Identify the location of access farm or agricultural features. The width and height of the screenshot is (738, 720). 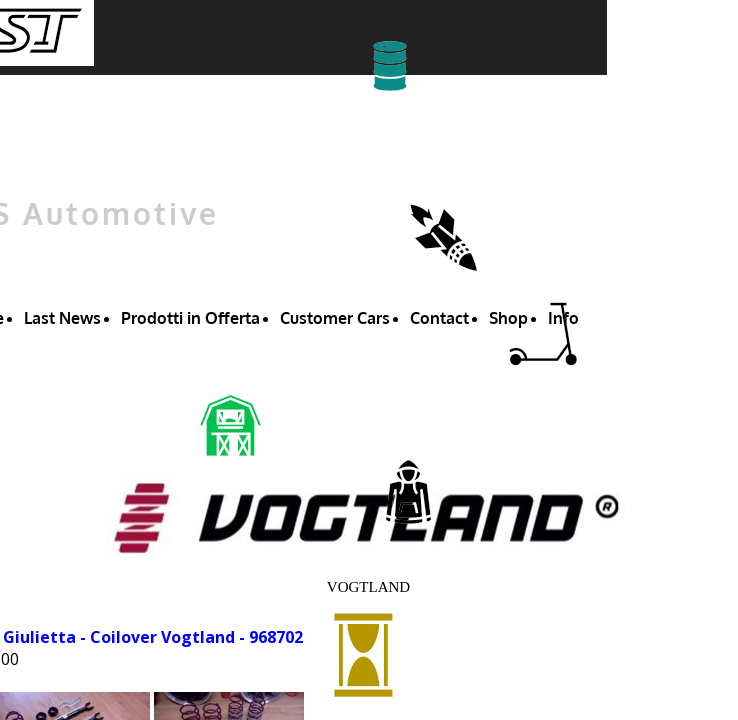
(230, 425).